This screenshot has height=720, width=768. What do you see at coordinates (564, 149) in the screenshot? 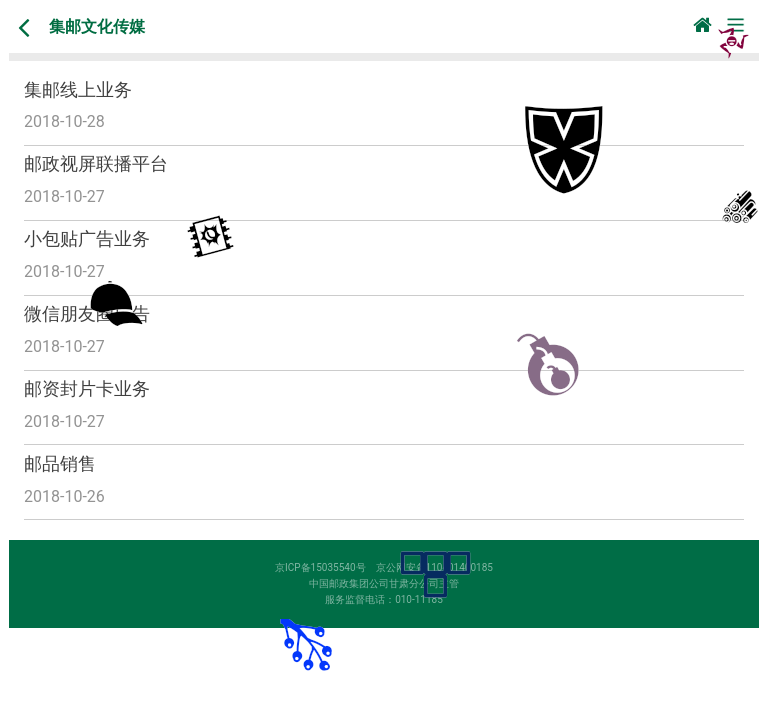
I see `activate shield or defensive ability` at bounding box center [564, 149].